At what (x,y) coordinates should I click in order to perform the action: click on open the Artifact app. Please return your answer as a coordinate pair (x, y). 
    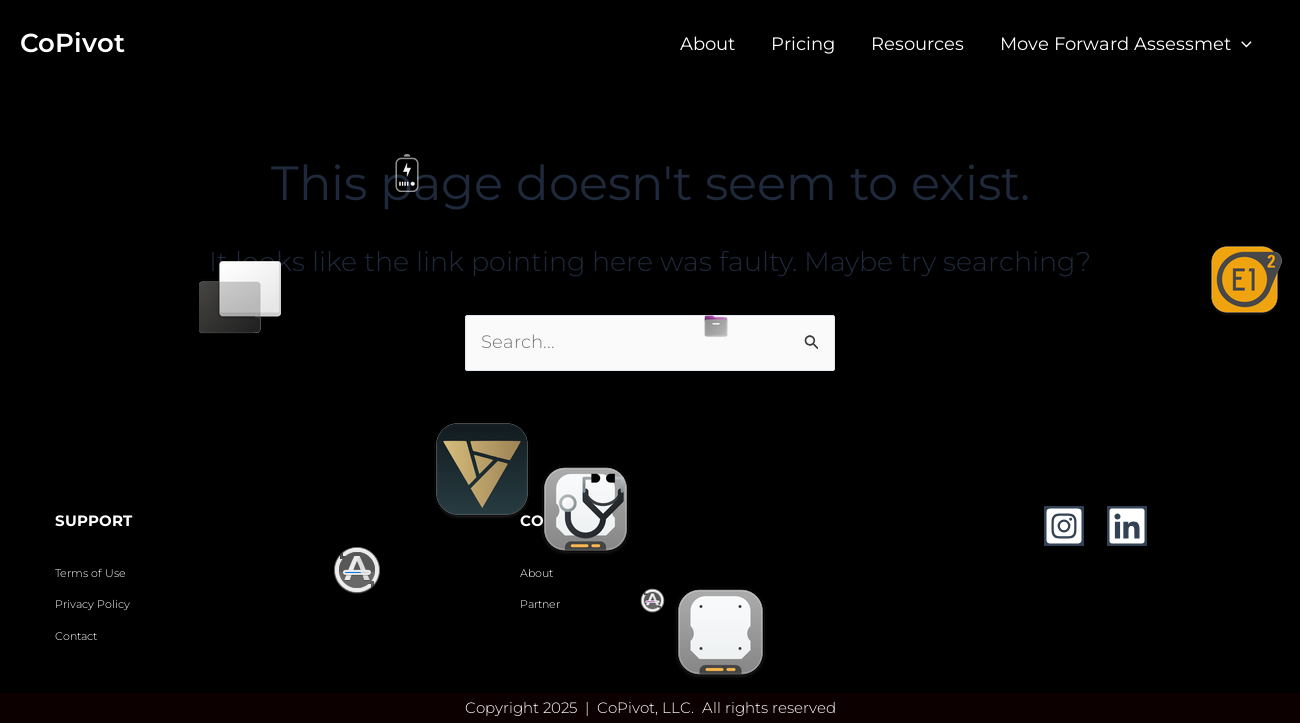
    Looking at the image, I should click on (482, 469).